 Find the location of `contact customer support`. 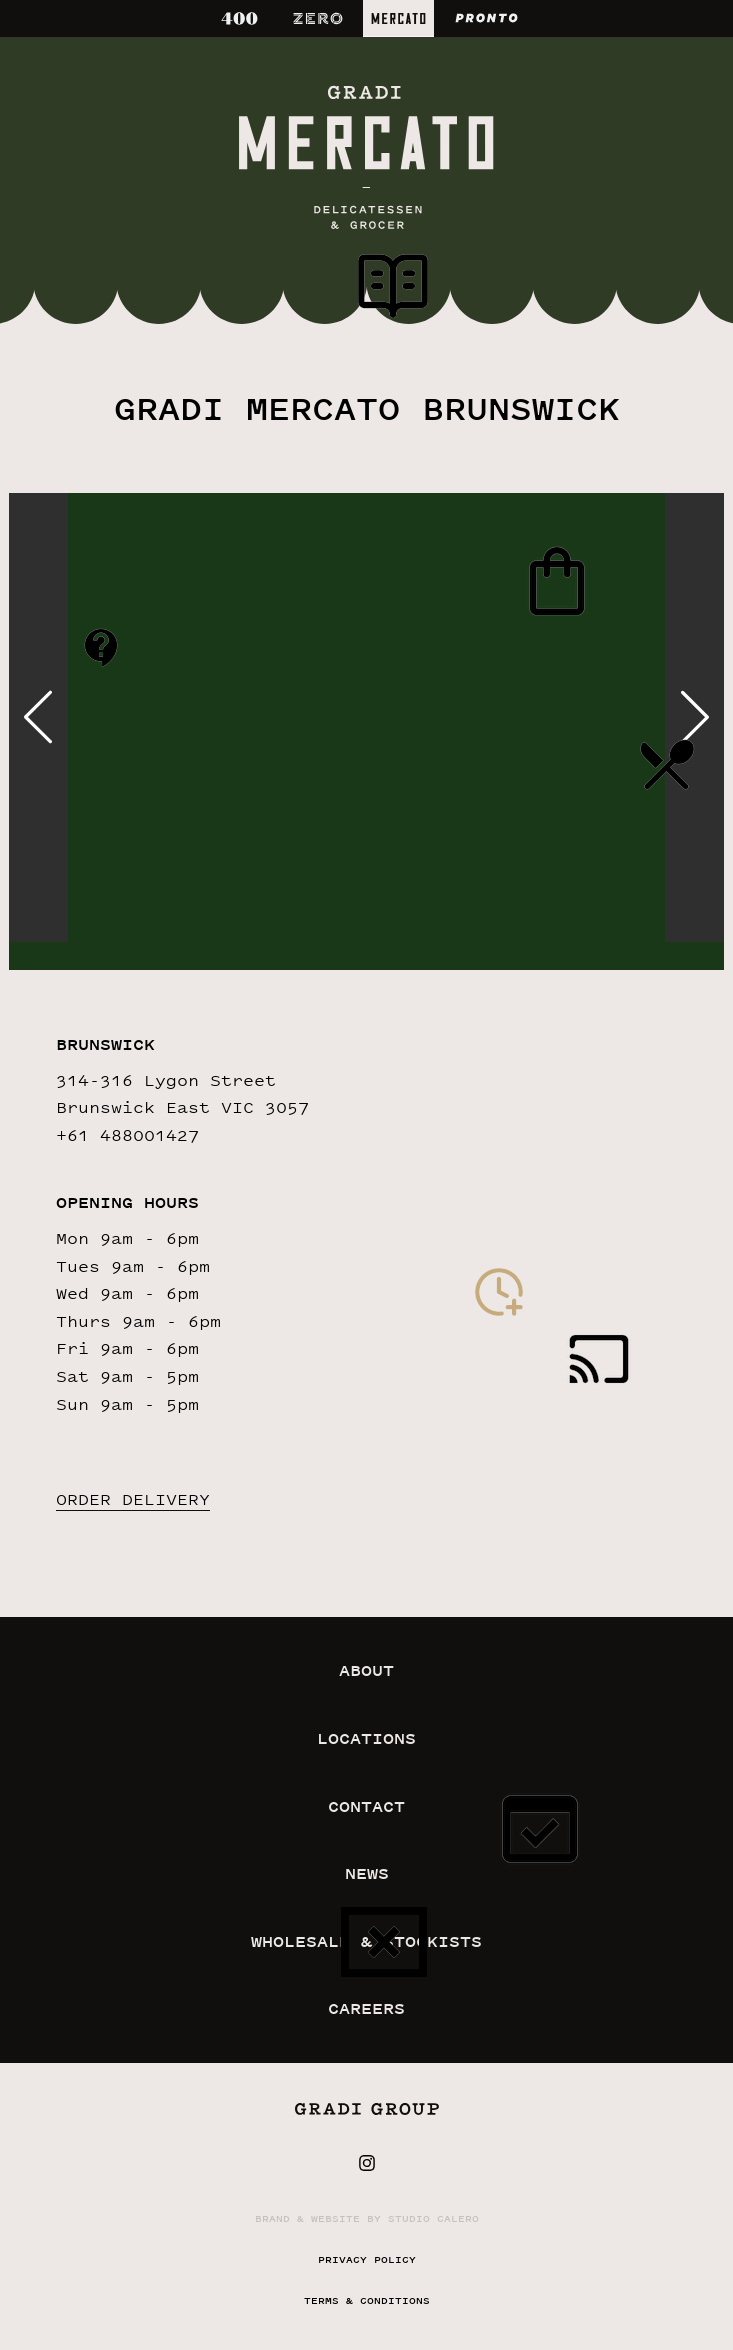

contact customer support is located at coordinates (102, 648).